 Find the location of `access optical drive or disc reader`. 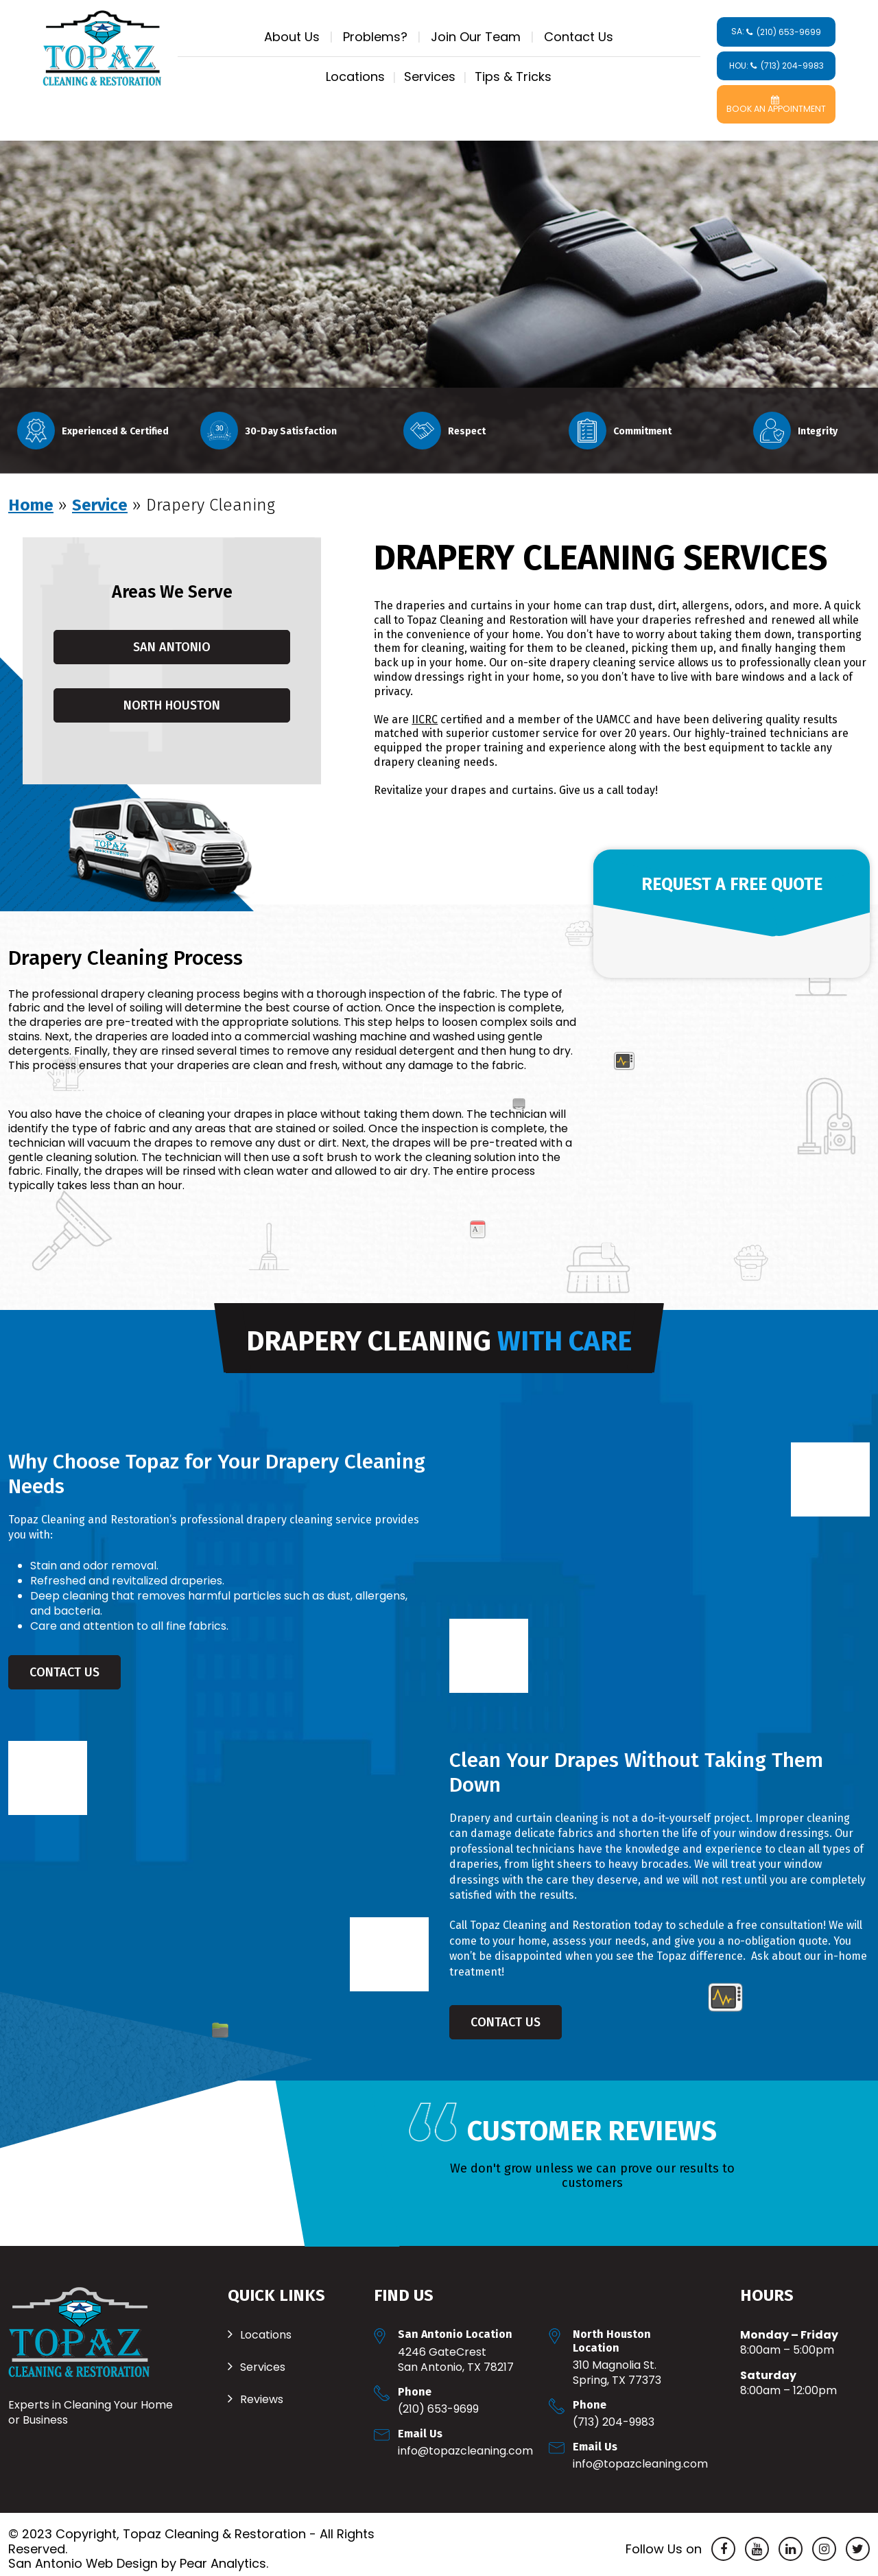

access optical drive or disc reader is located at coordinates (519, 1103).